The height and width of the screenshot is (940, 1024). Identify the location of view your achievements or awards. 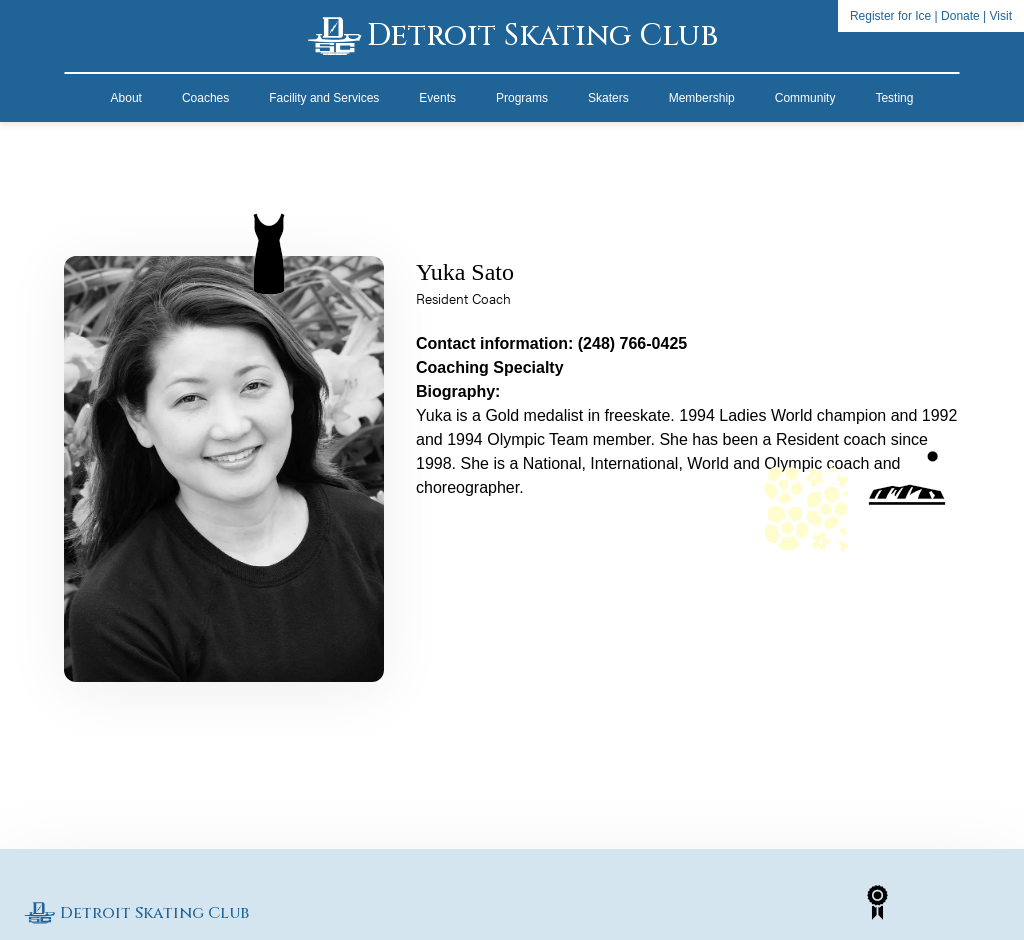
(877, 902).